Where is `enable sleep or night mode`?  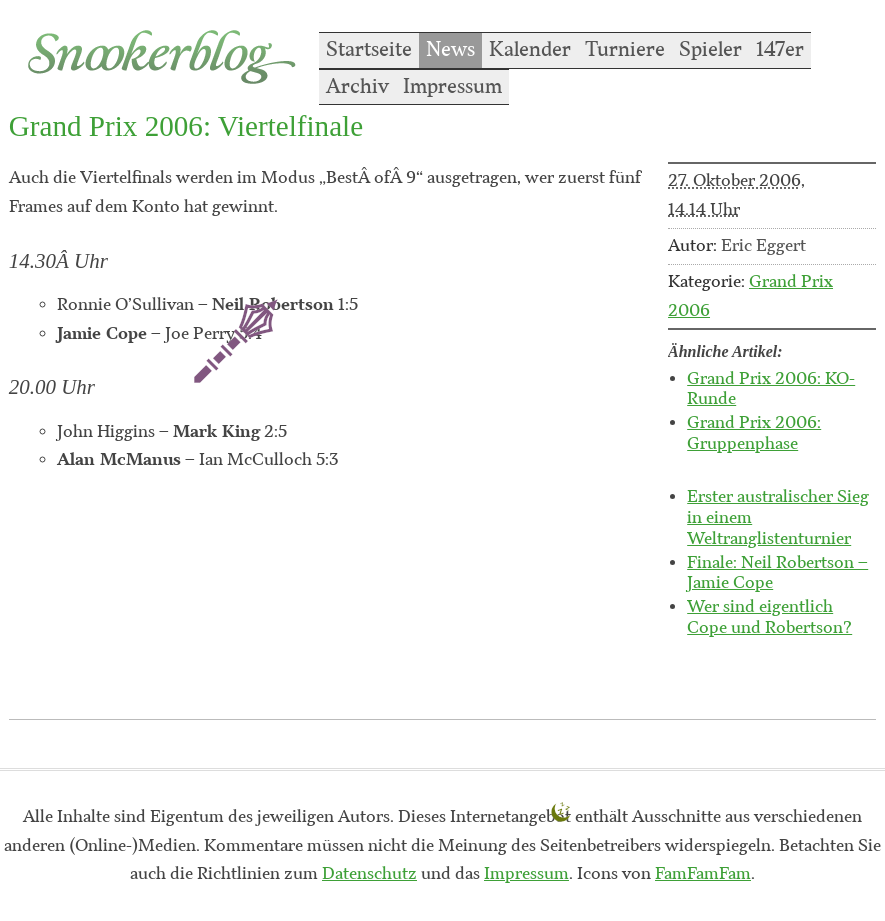 enable sleep or night mode is located at coordinates (561, 812).